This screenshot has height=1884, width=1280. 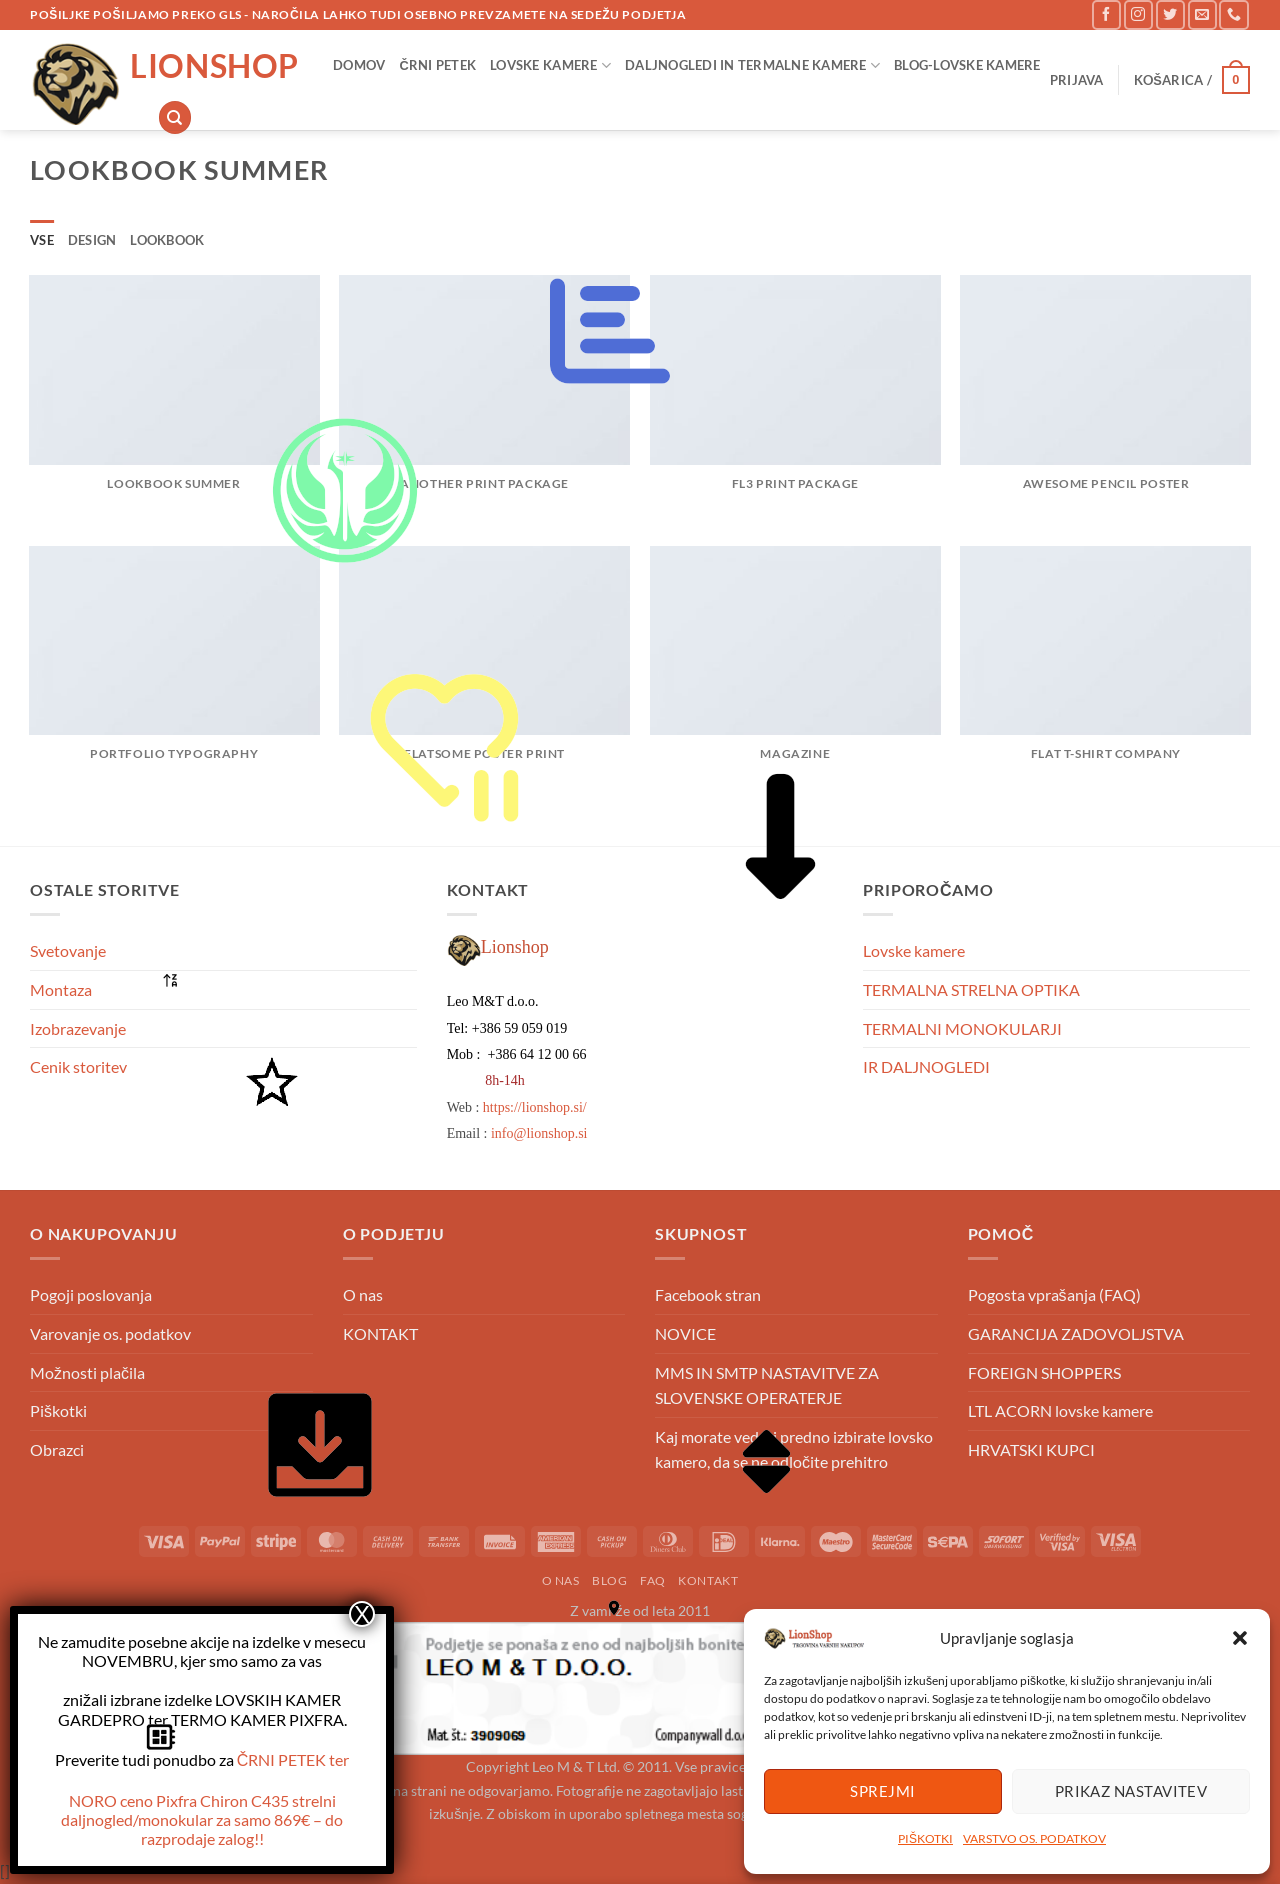 What do you see at coordinates (614, 1608) in the screenshot?
I see `view current location on map` at bounding box center [614, 1608].